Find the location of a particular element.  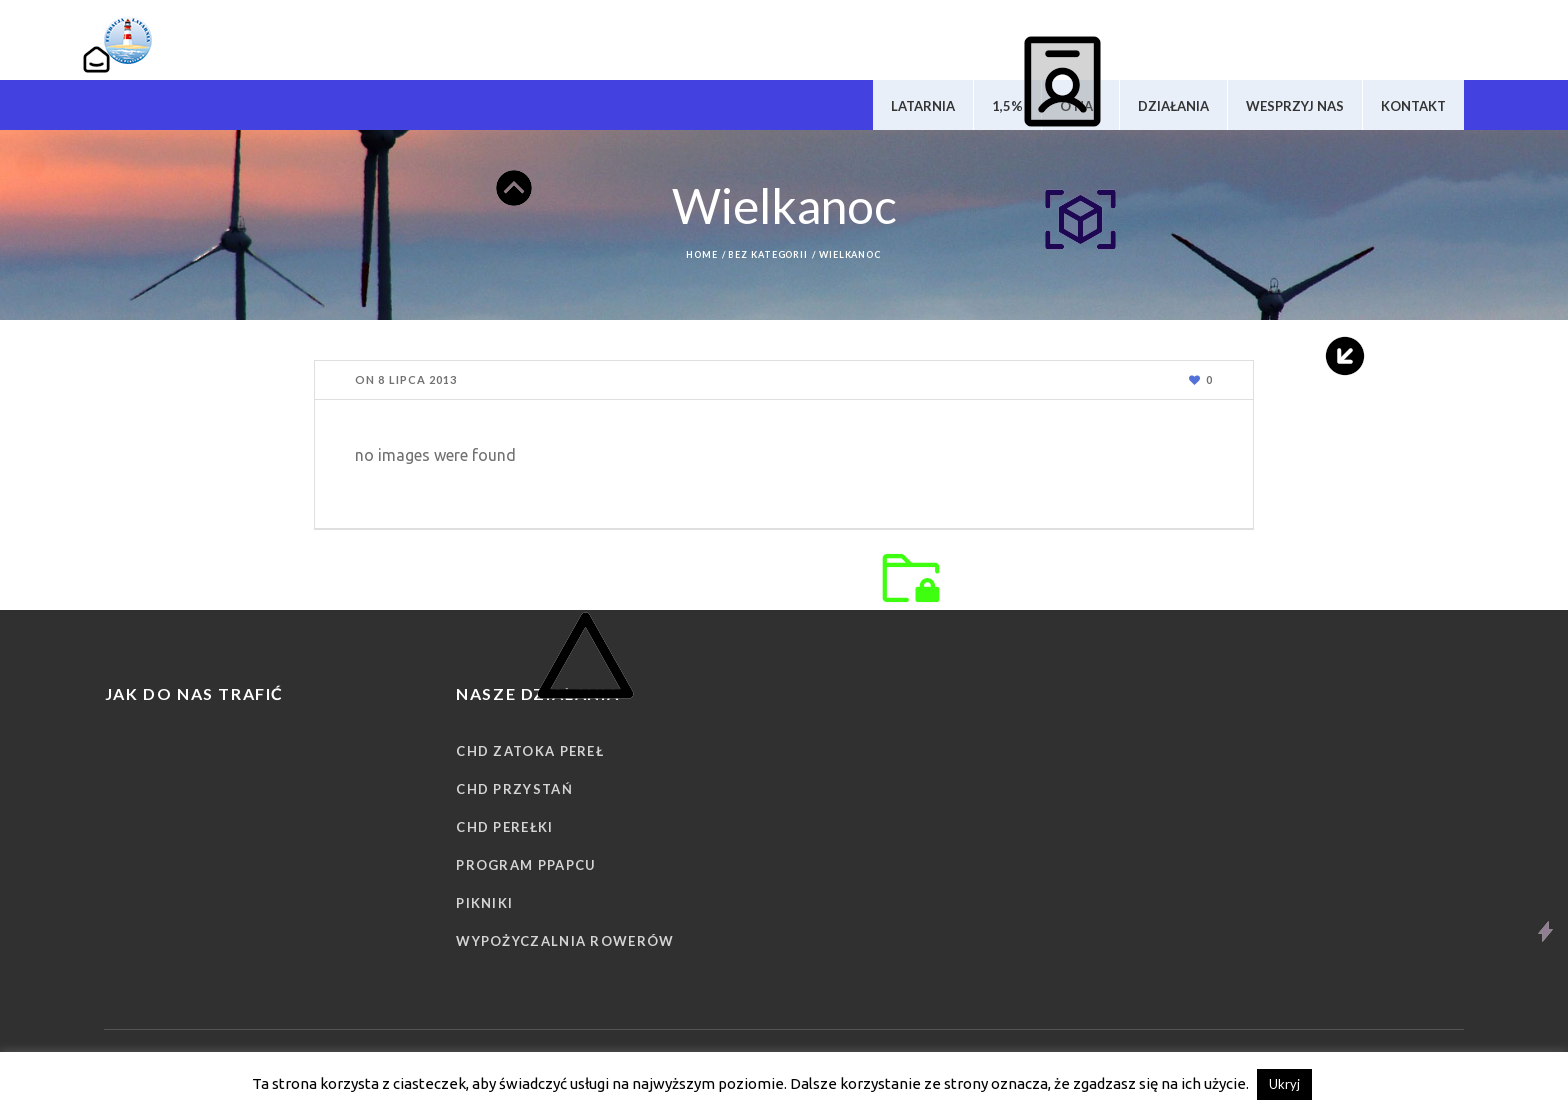

scroll to top of page is located at coordinates (514, 188).